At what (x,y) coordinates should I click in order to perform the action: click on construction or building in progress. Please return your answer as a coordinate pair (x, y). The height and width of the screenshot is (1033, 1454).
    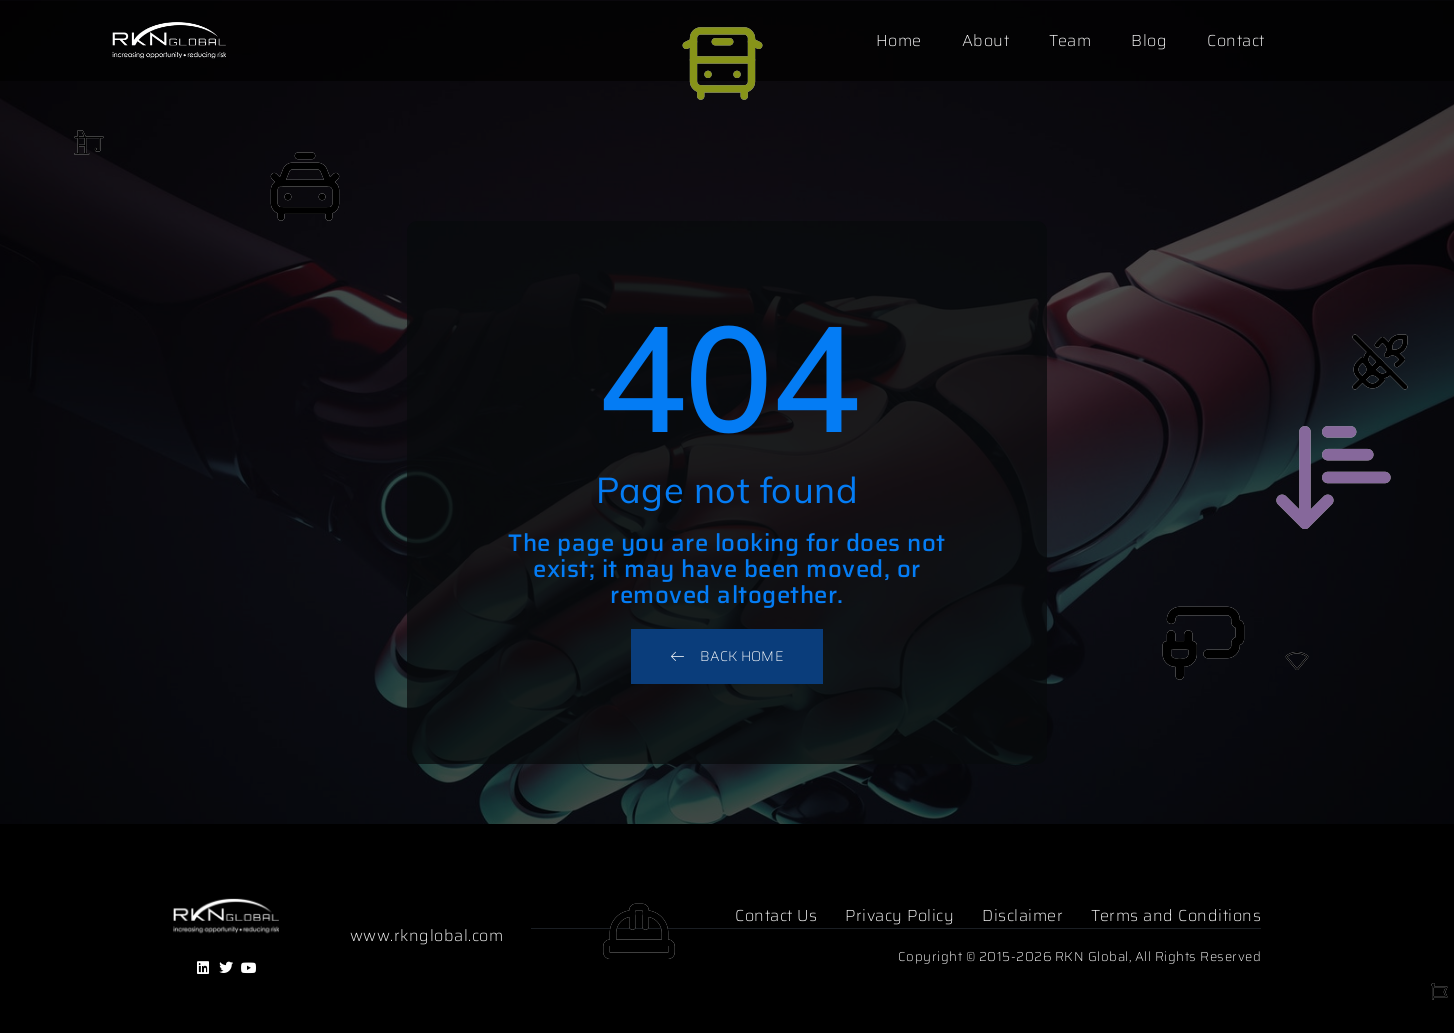
    Looking at the image, I should click on (88, 142).